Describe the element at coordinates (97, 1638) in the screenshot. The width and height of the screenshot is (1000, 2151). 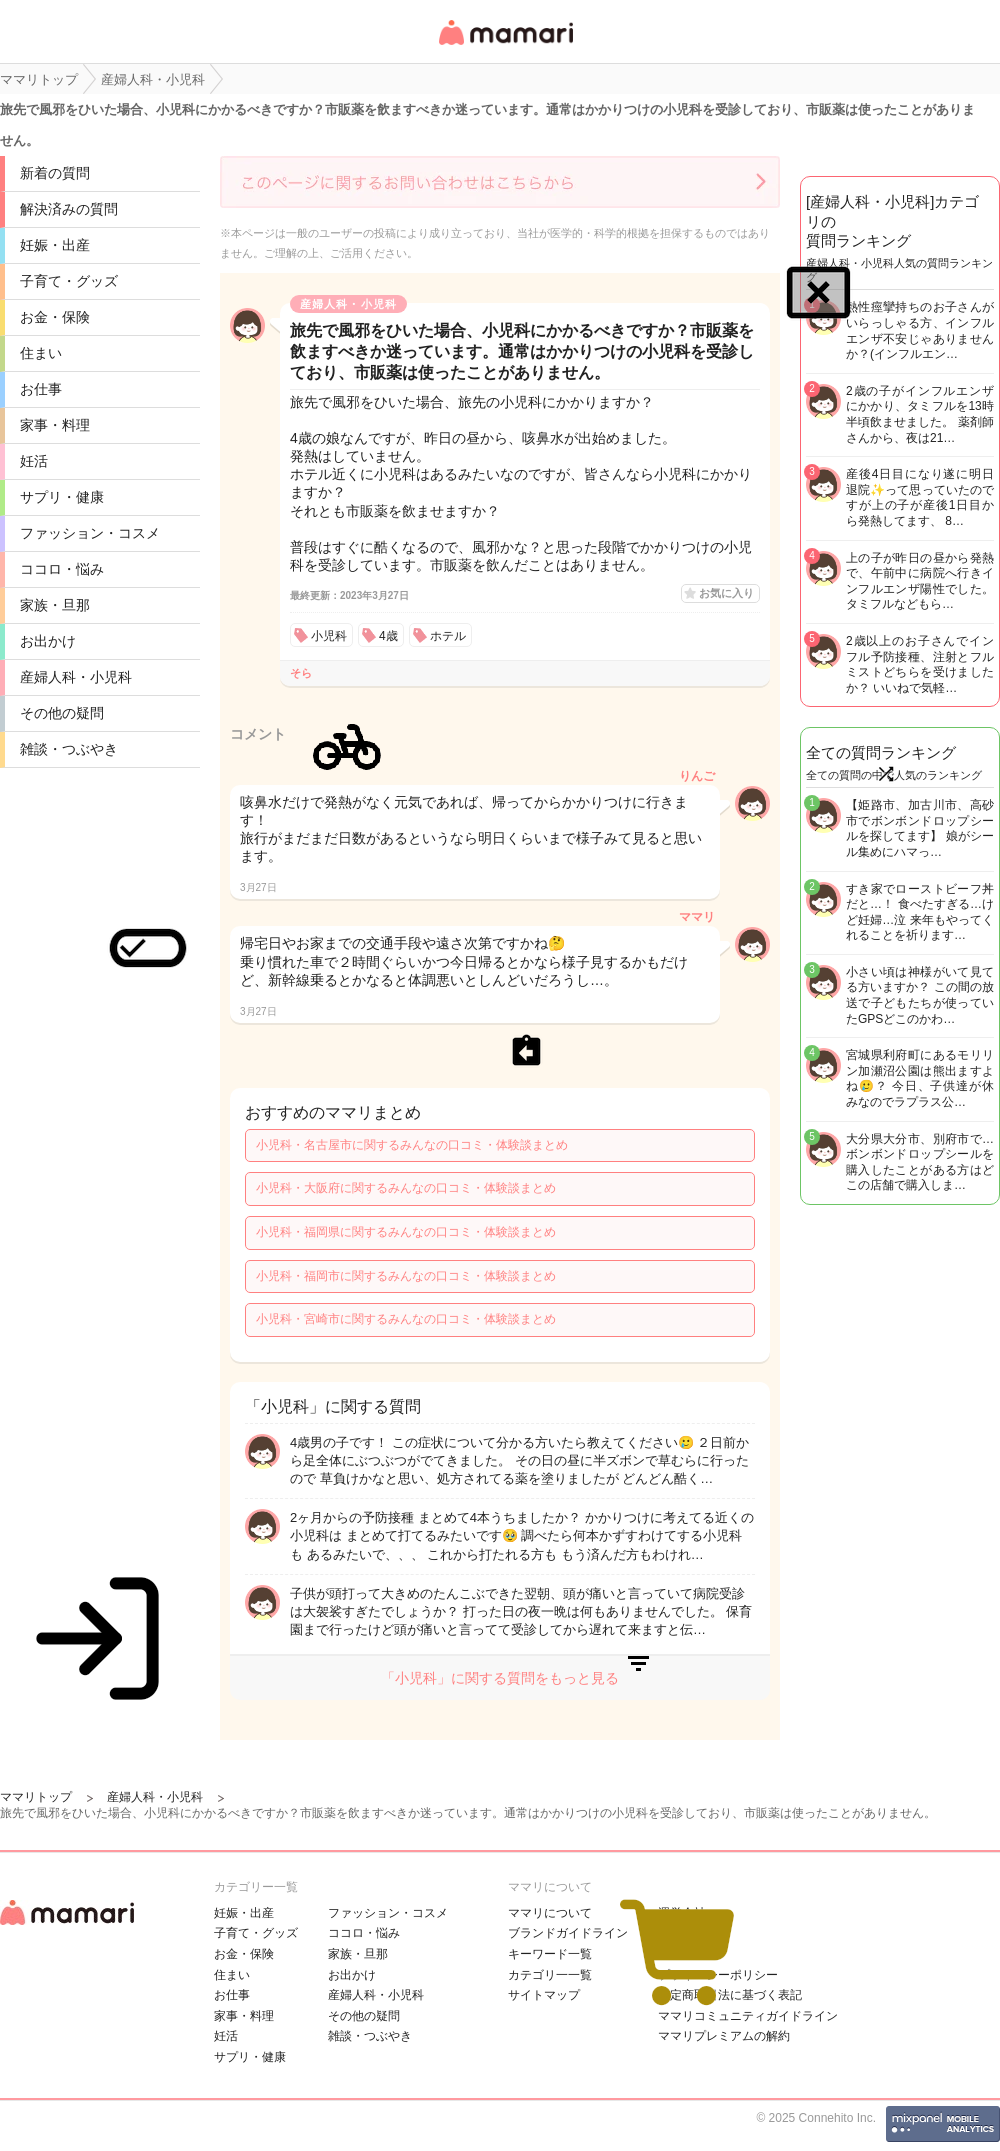
I see `sign in to your account` at that location.